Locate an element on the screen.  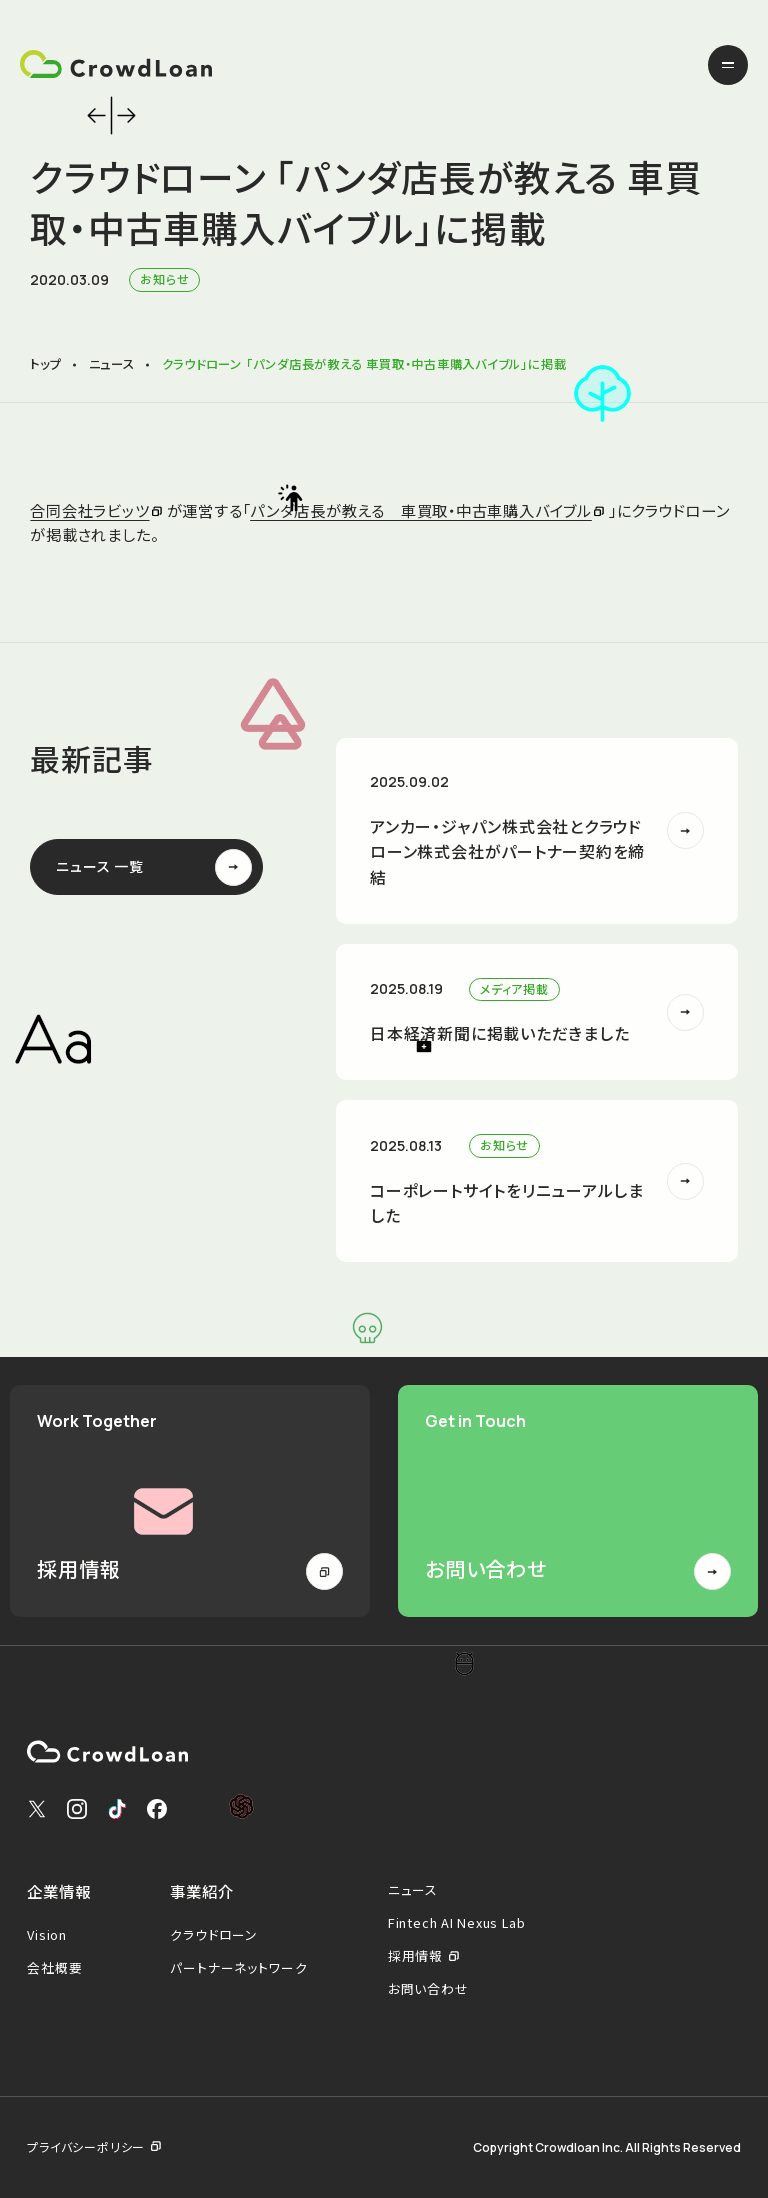
indicates a person with high energy or activity is located at coordinates (292, 498).